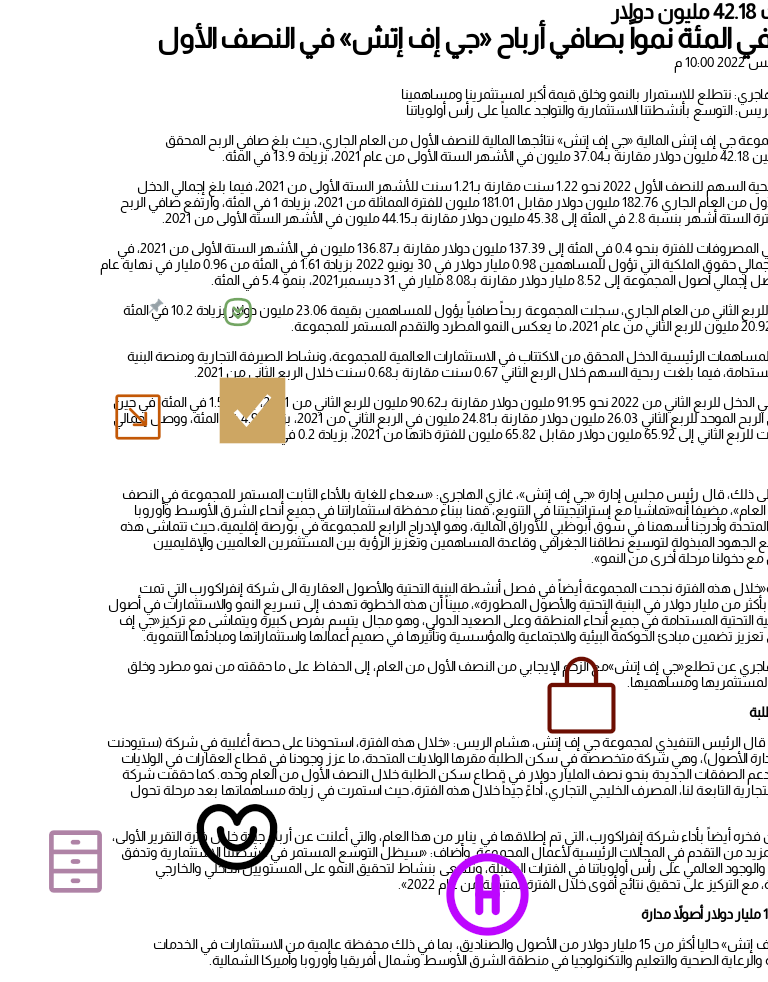  What do you see at coordinates (252, 410) in the screenshot?
I see `indicates a selected or completed item` at bounding box center [252, 410].